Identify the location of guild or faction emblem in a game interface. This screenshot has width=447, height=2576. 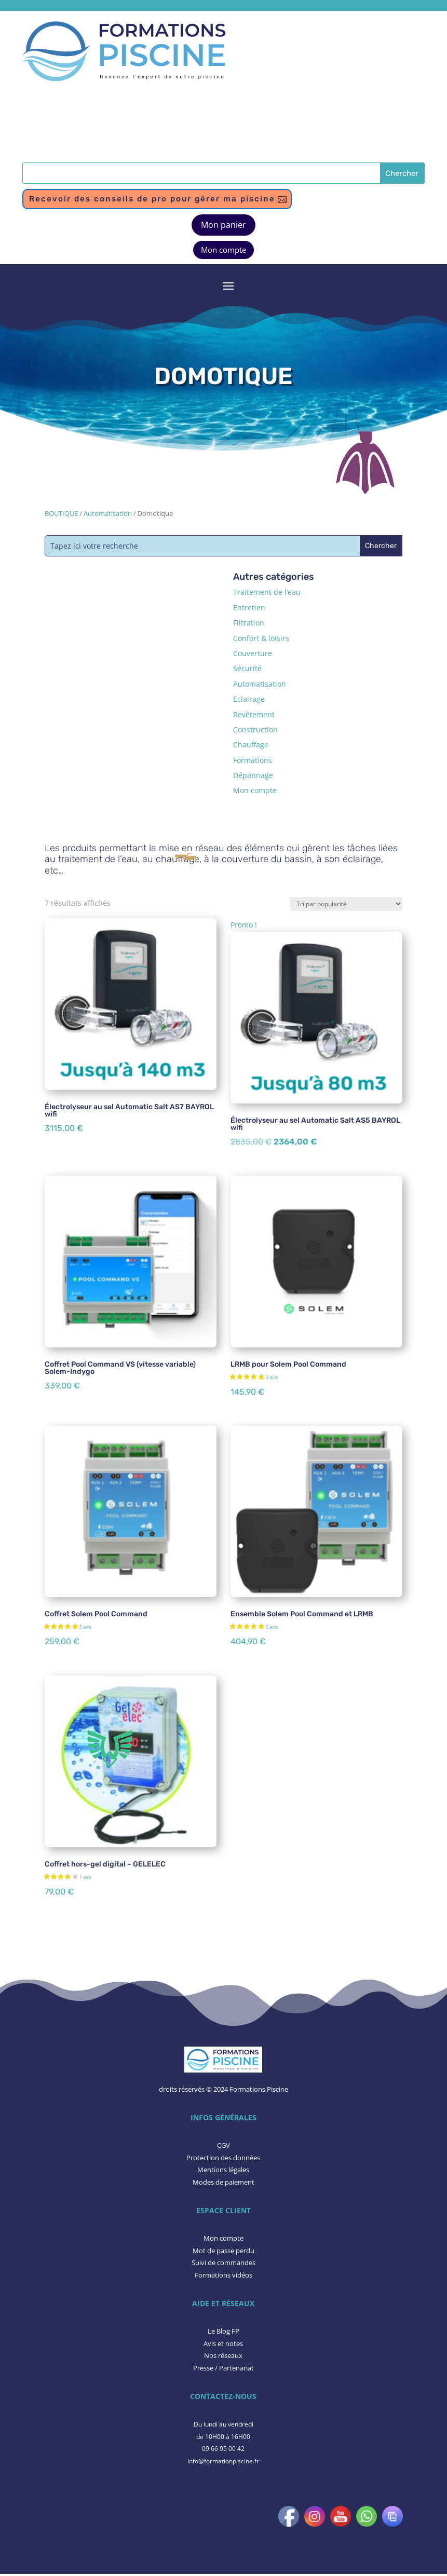
(110, 1746).